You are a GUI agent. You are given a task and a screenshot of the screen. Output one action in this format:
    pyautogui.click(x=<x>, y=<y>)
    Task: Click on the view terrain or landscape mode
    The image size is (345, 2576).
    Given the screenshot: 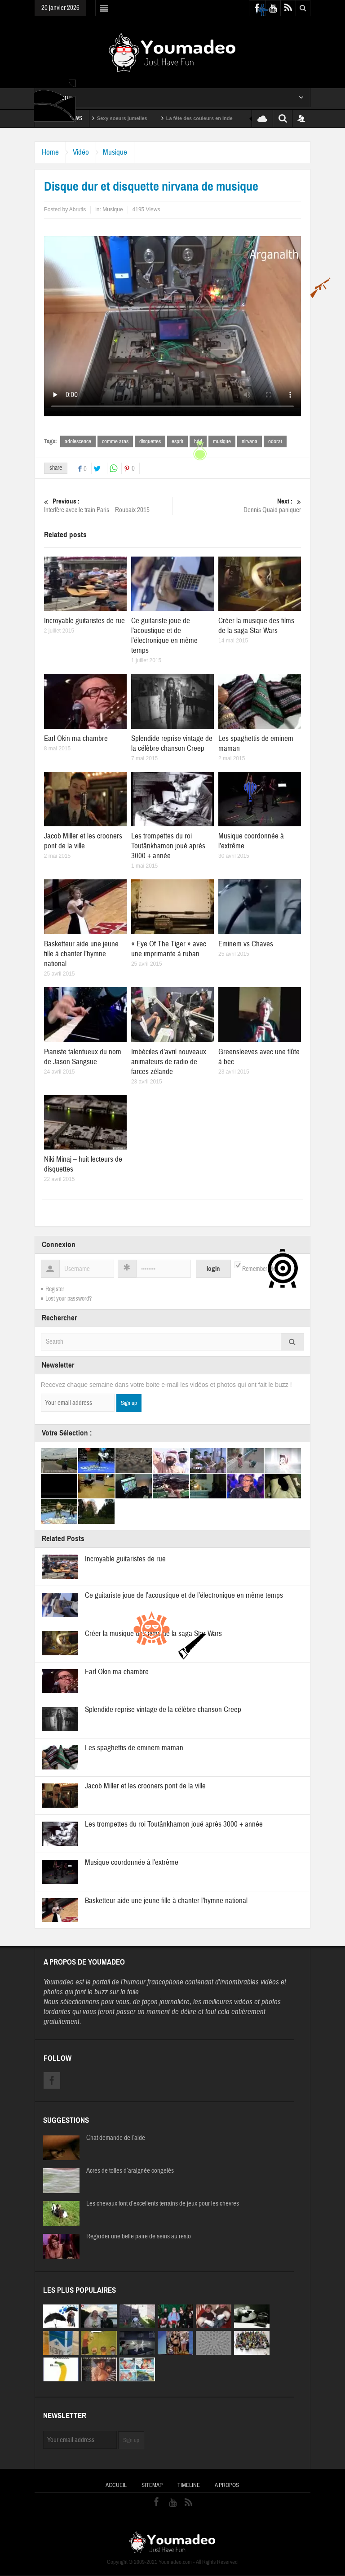 What is the action you would take?
    pyautogui.click(x=55, y=101)
    